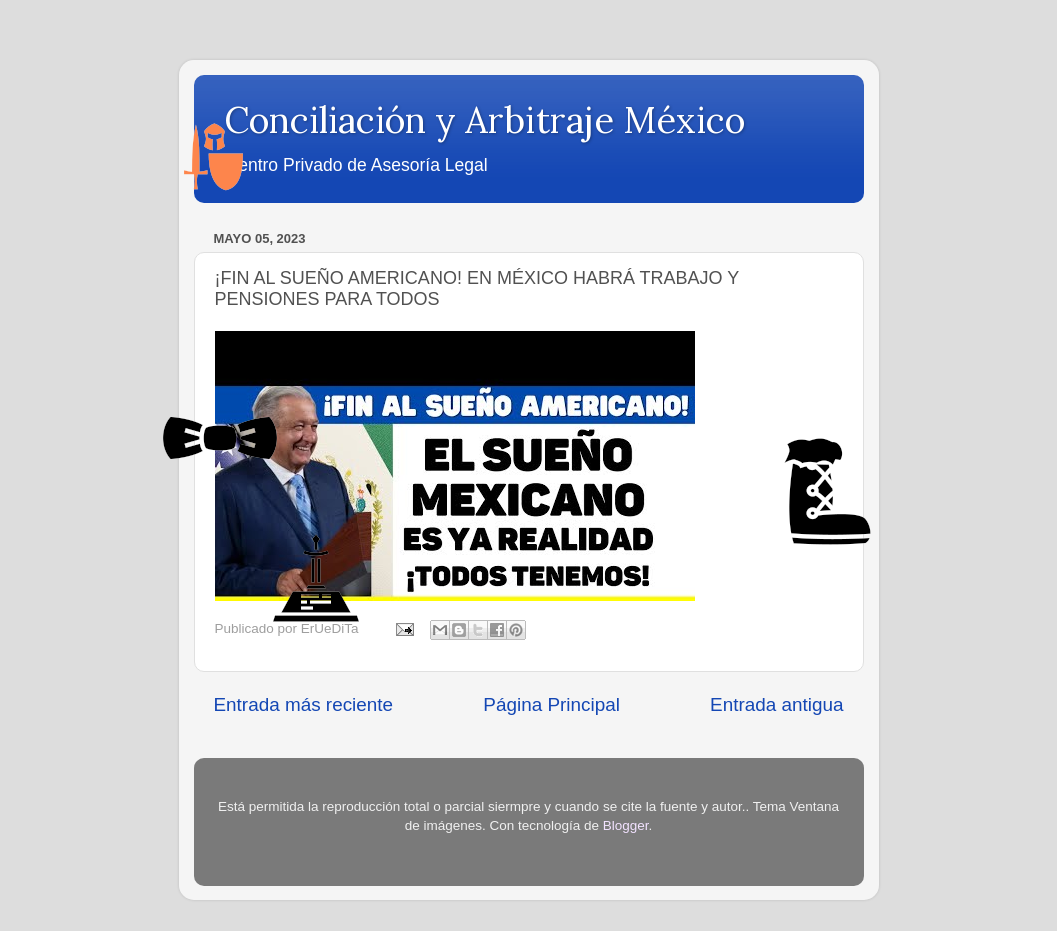  Describe the element at coordinates (220, 438) in the screenshot. I see `select formal or dressy attire option` at that location.